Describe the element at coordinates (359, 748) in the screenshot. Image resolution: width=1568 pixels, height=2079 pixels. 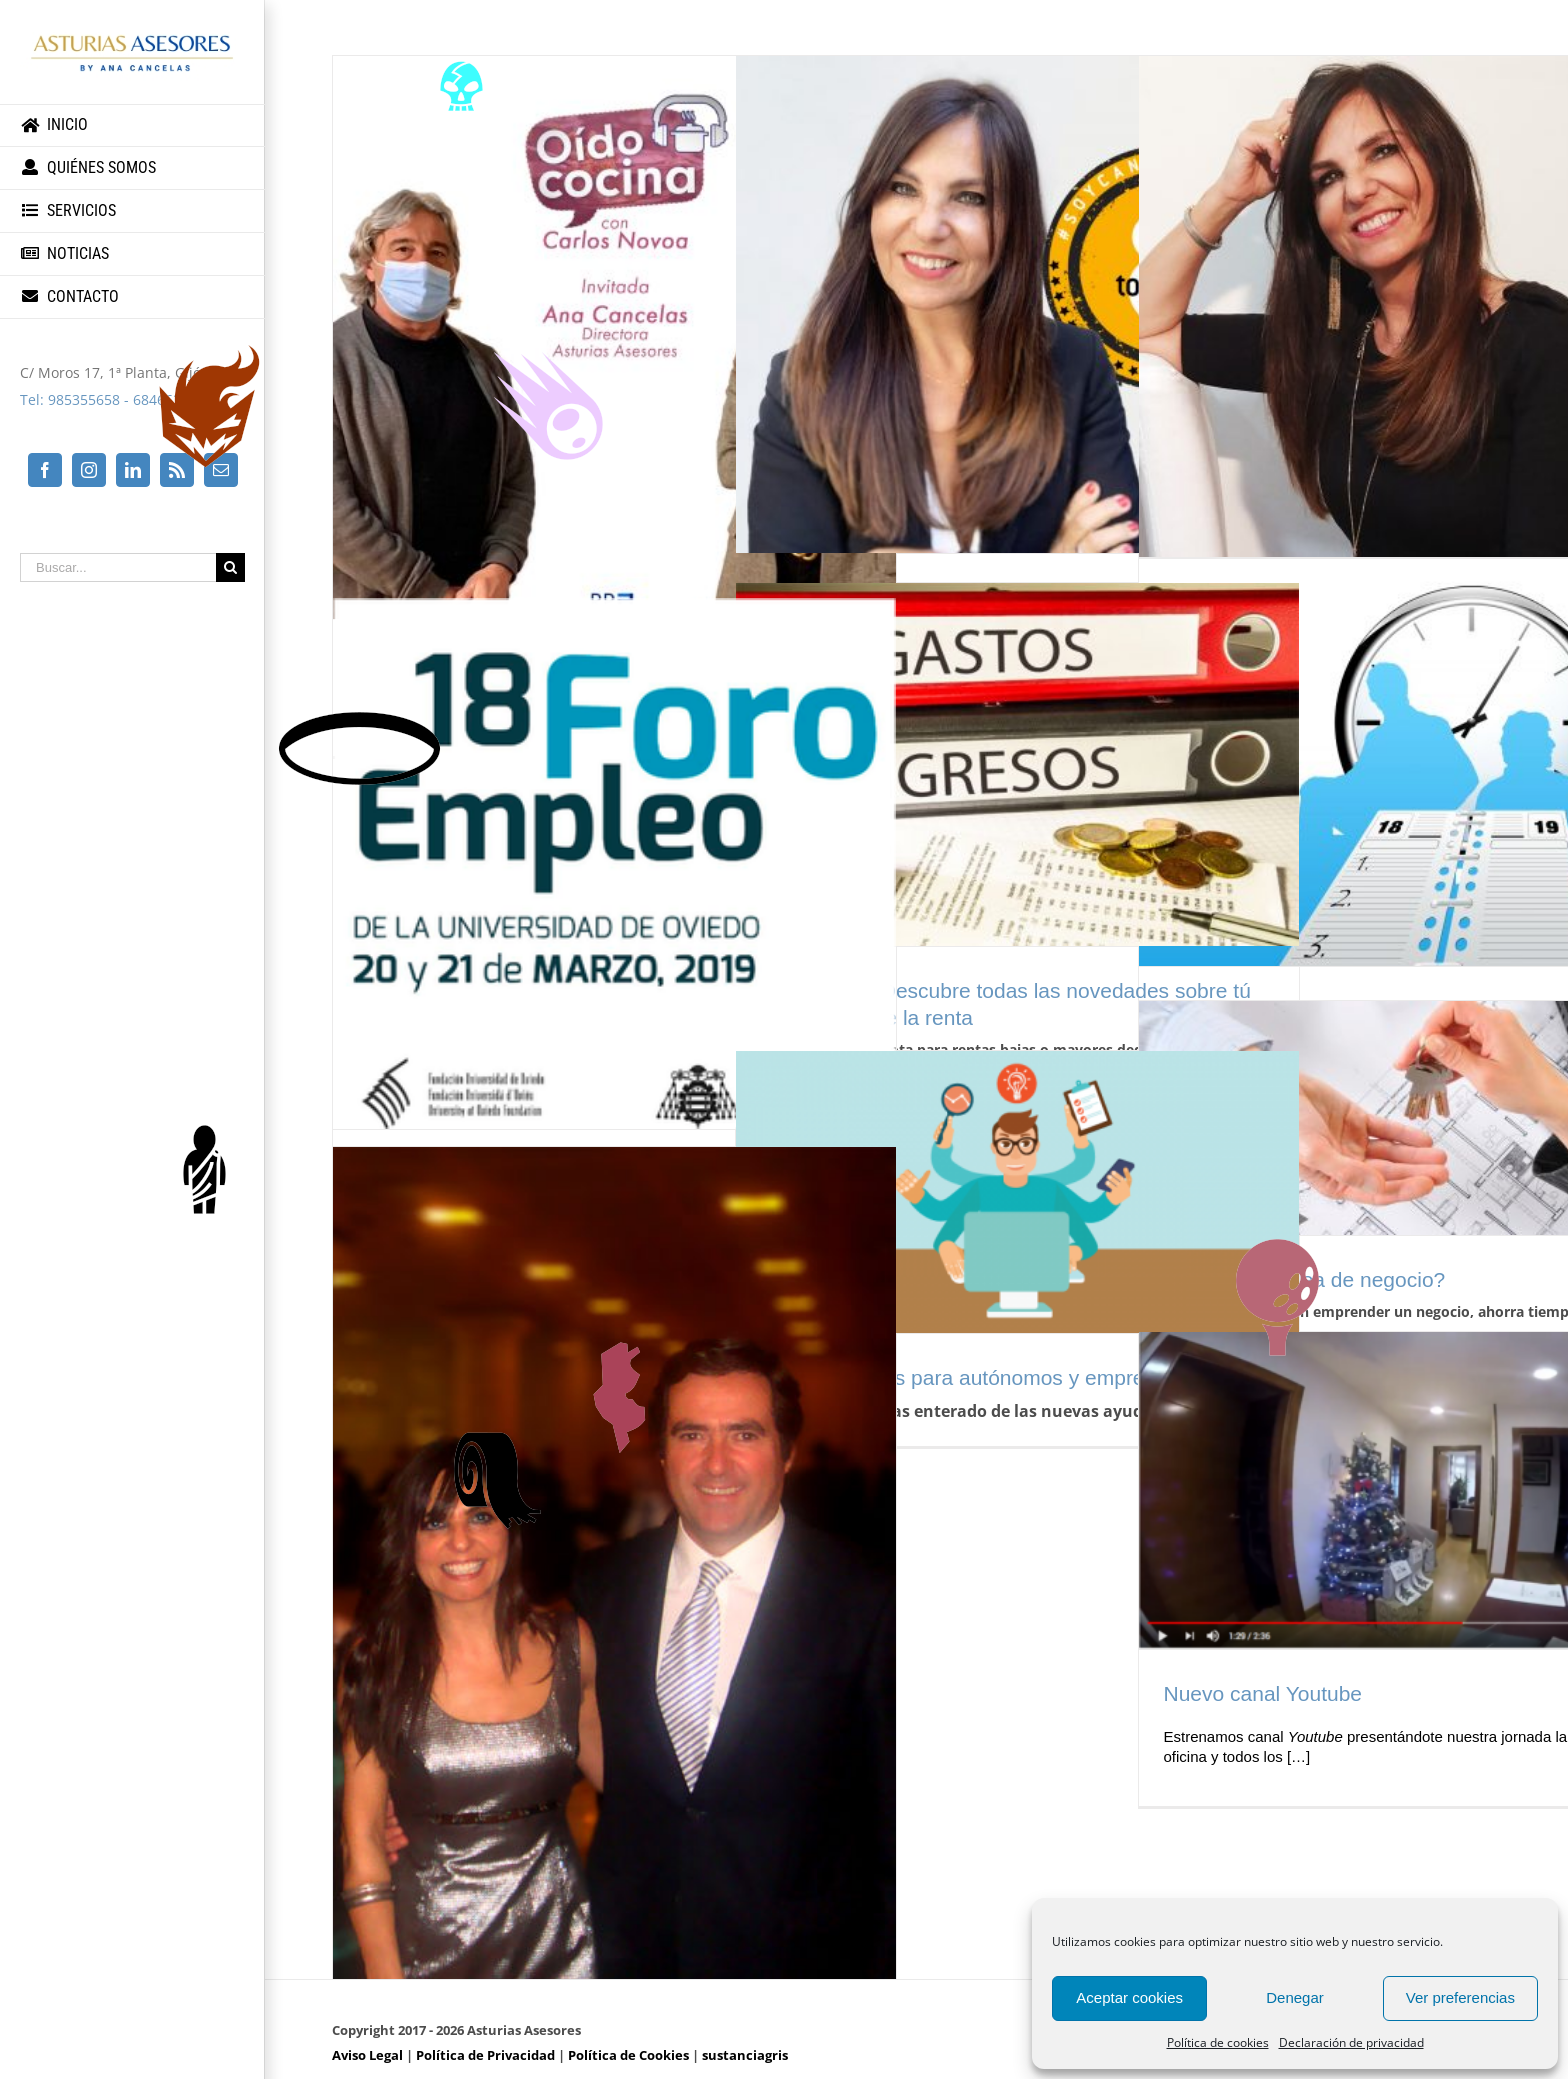
I see `indicates a pit or trap hazard in gameplay` at that location.